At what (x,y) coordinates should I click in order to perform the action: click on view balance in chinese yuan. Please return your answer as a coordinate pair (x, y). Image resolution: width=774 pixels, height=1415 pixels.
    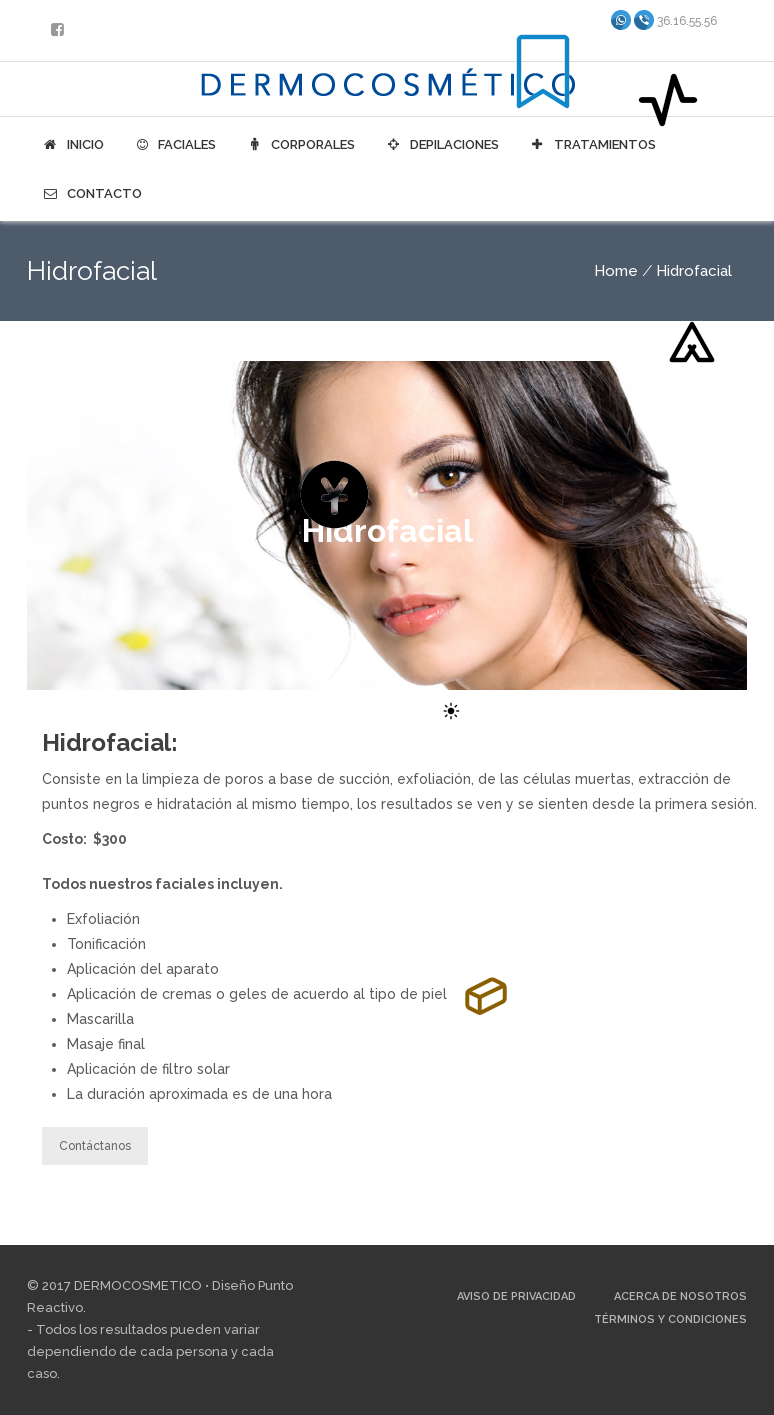
    Looking at the image, I should click on (334, 494).